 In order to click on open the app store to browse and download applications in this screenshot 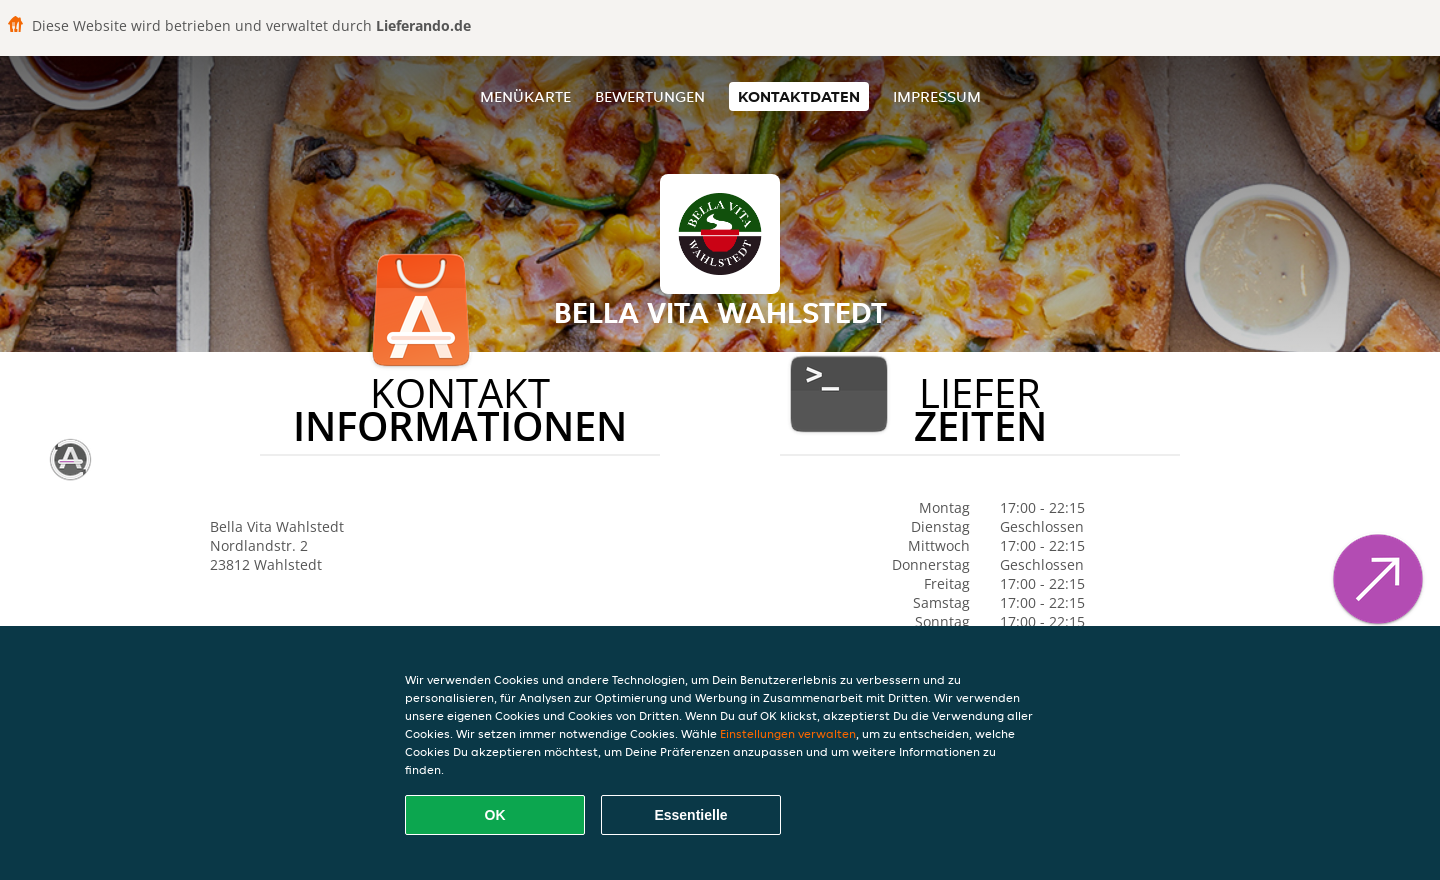, I will do `click(421, 310)`.